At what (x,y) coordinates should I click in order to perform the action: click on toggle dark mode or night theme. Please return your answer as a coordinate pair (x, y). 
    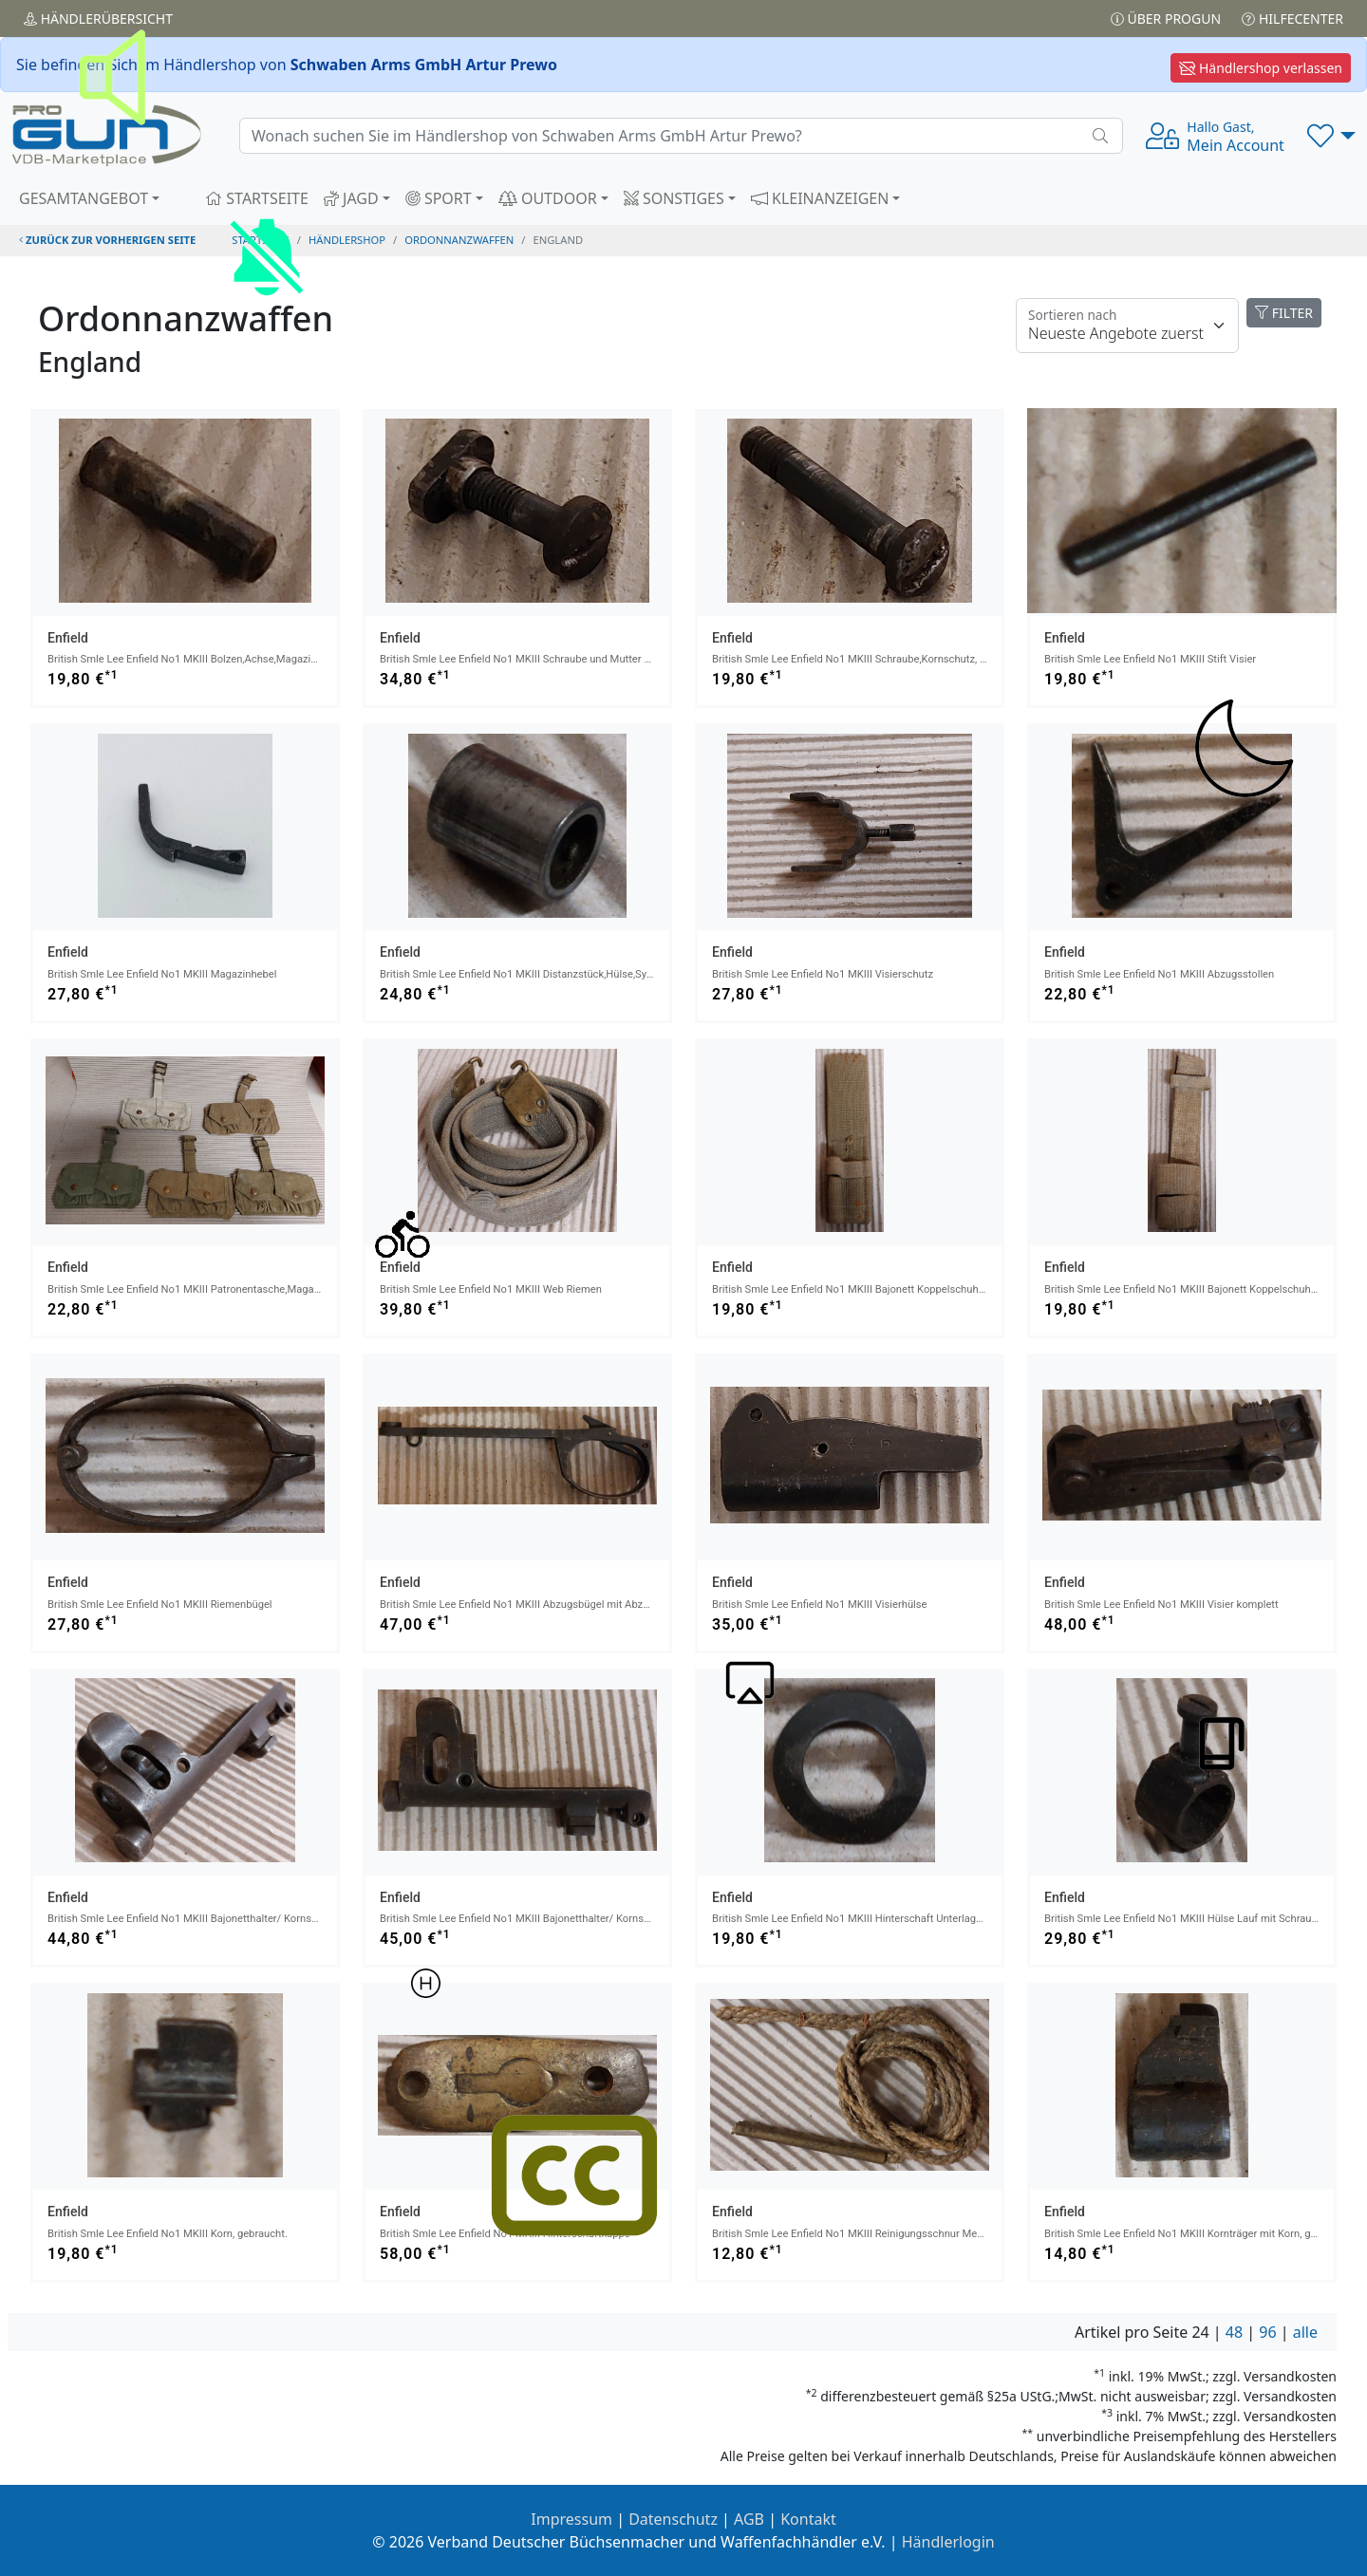
    Looking at the image, I should click on (1241, 751).